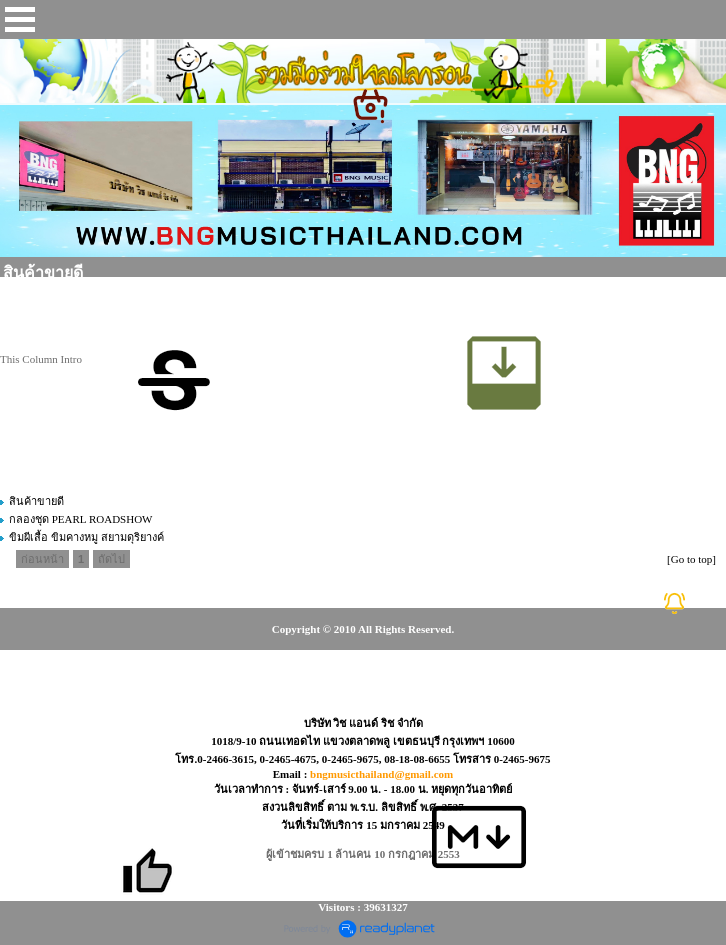 This screenshot has height=945, width=726. I want to click on indicates an active notification or alert, so click(674, 603).